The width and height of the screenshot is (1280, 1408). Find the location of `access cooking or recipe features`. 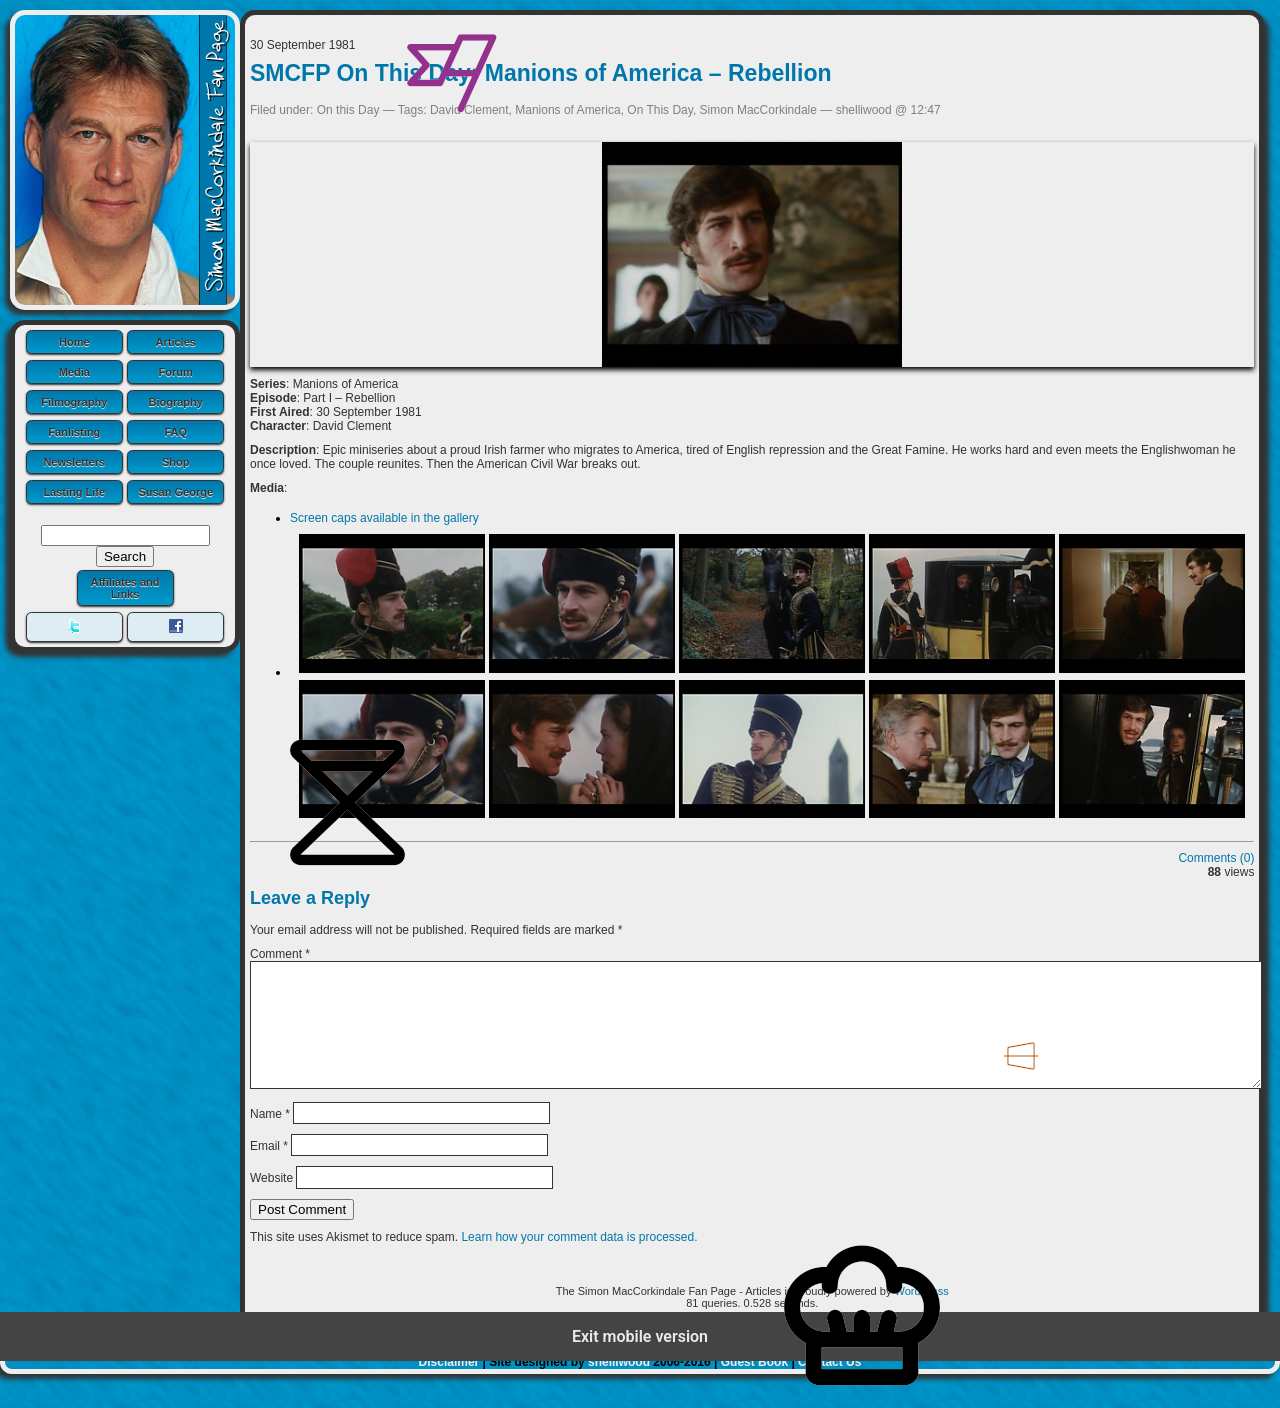

access cooking or recipe features is located at coordinates (862, 1318).